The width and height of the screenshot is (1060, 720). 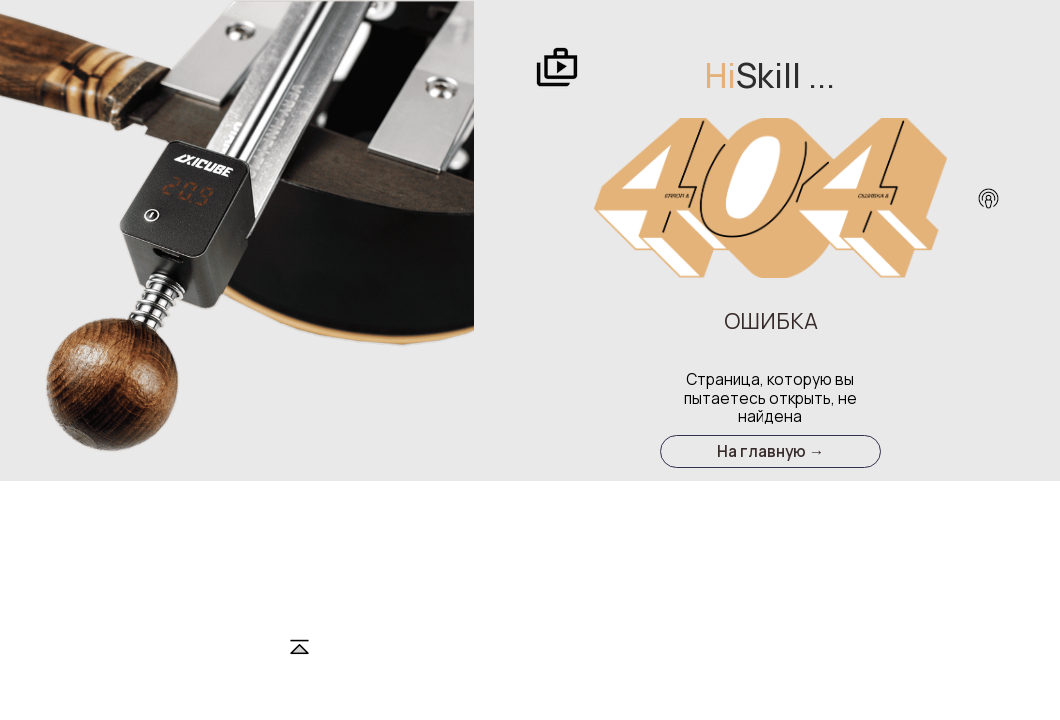 I want to click on collapse content or panel upward, so click(x=299, y=646).